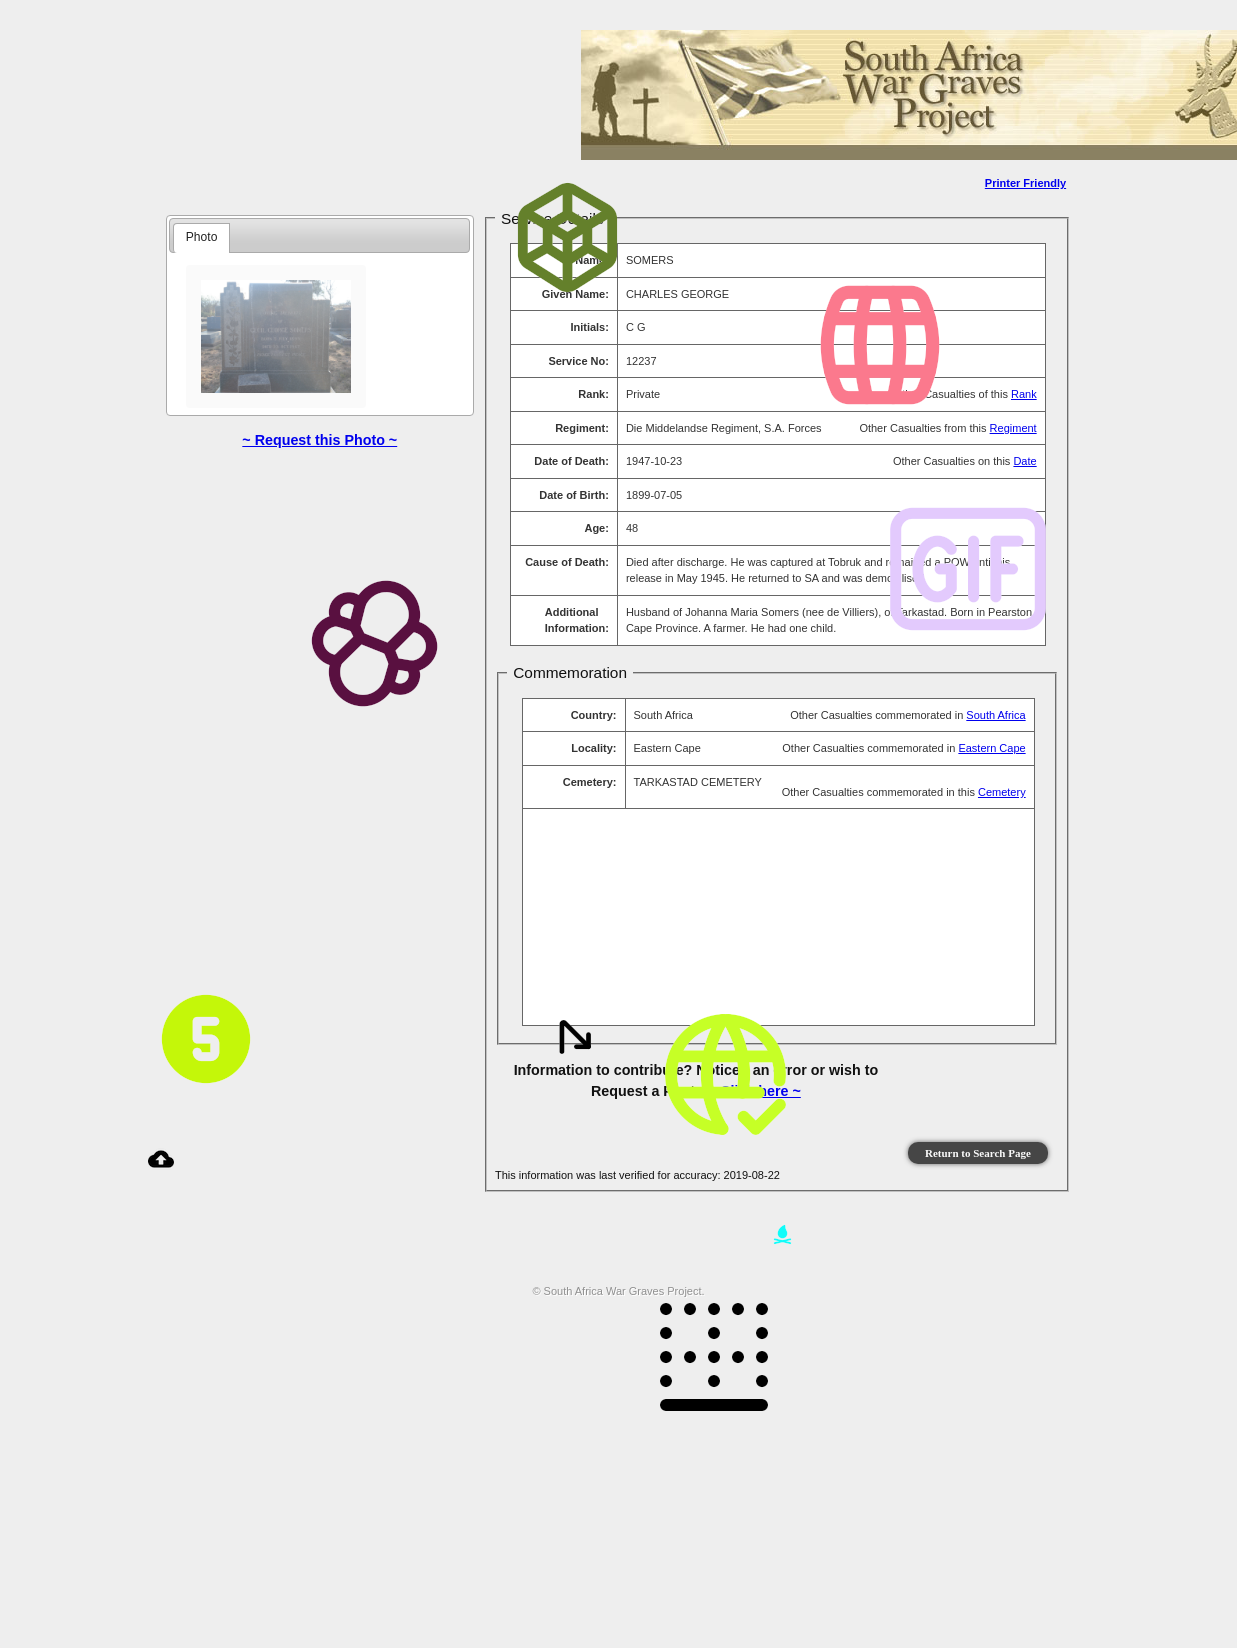 Image resolution: width=1237 pixels, height=1648 pixels. What do you see at coordinates (161, 1159) in the screenshot?
I see `upload file to cloud storage` at bounding box center [161, 1159].